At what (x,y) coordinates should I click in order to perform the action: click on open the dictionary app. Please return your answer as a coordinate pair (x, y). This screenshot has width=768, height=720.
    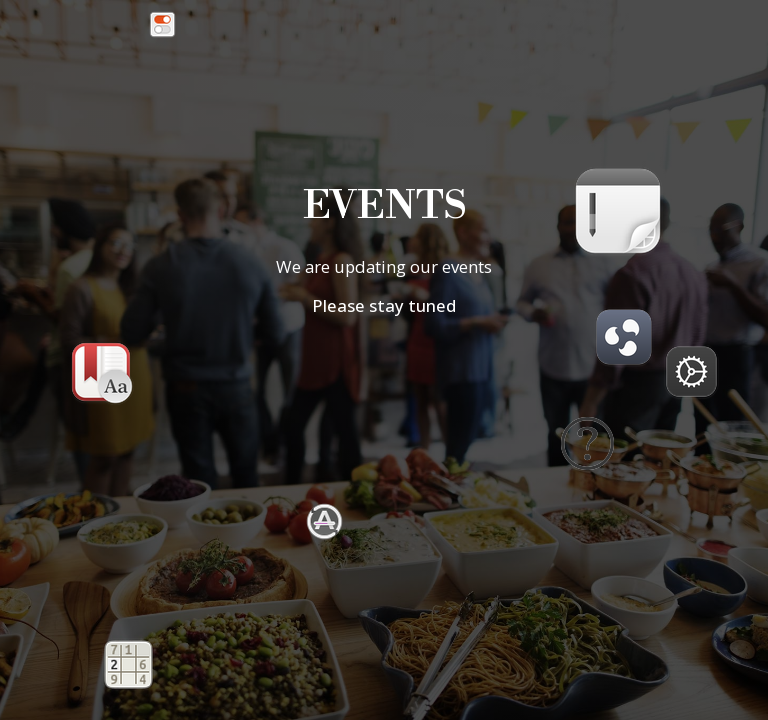
    Looking at the image, I should click on (101, 372).